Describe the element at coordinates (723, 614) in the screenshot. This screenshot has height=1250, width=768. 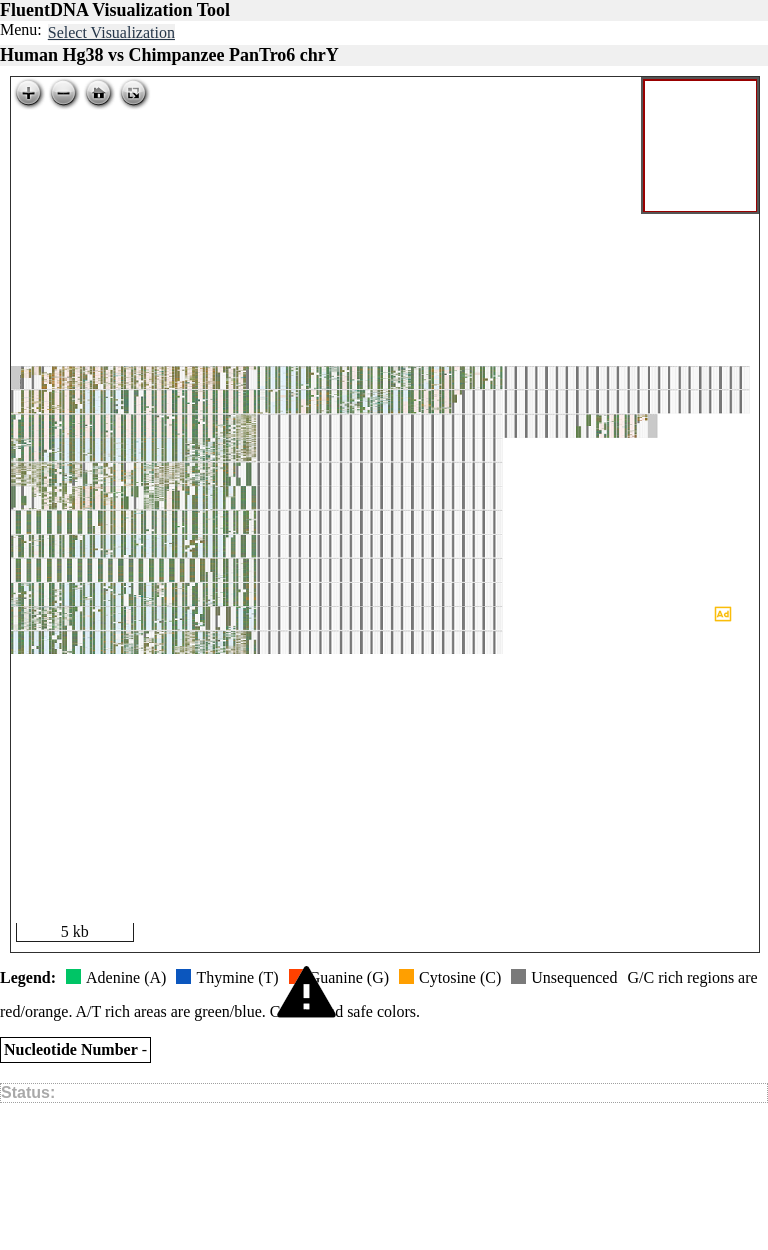
I see `indicates sponsored or promotional content` at that location.